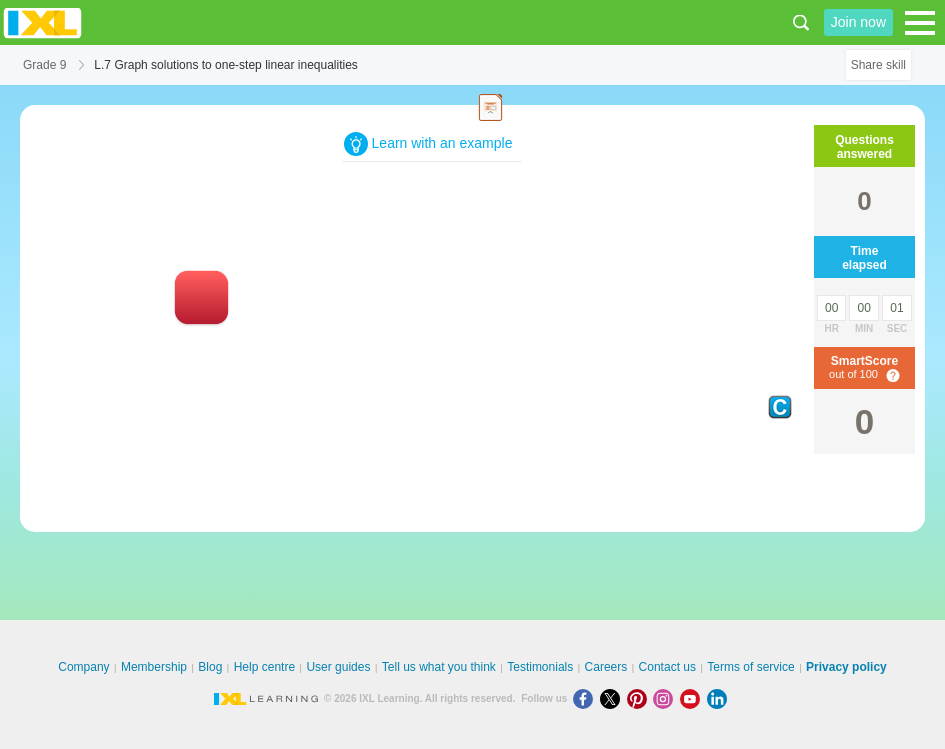 The width and height of the screenshot is (945, 749). What do you see at coordinates (201, 297) in the screenshot?
I see `blank app icon template for customization` at bounding box center [201, 297].